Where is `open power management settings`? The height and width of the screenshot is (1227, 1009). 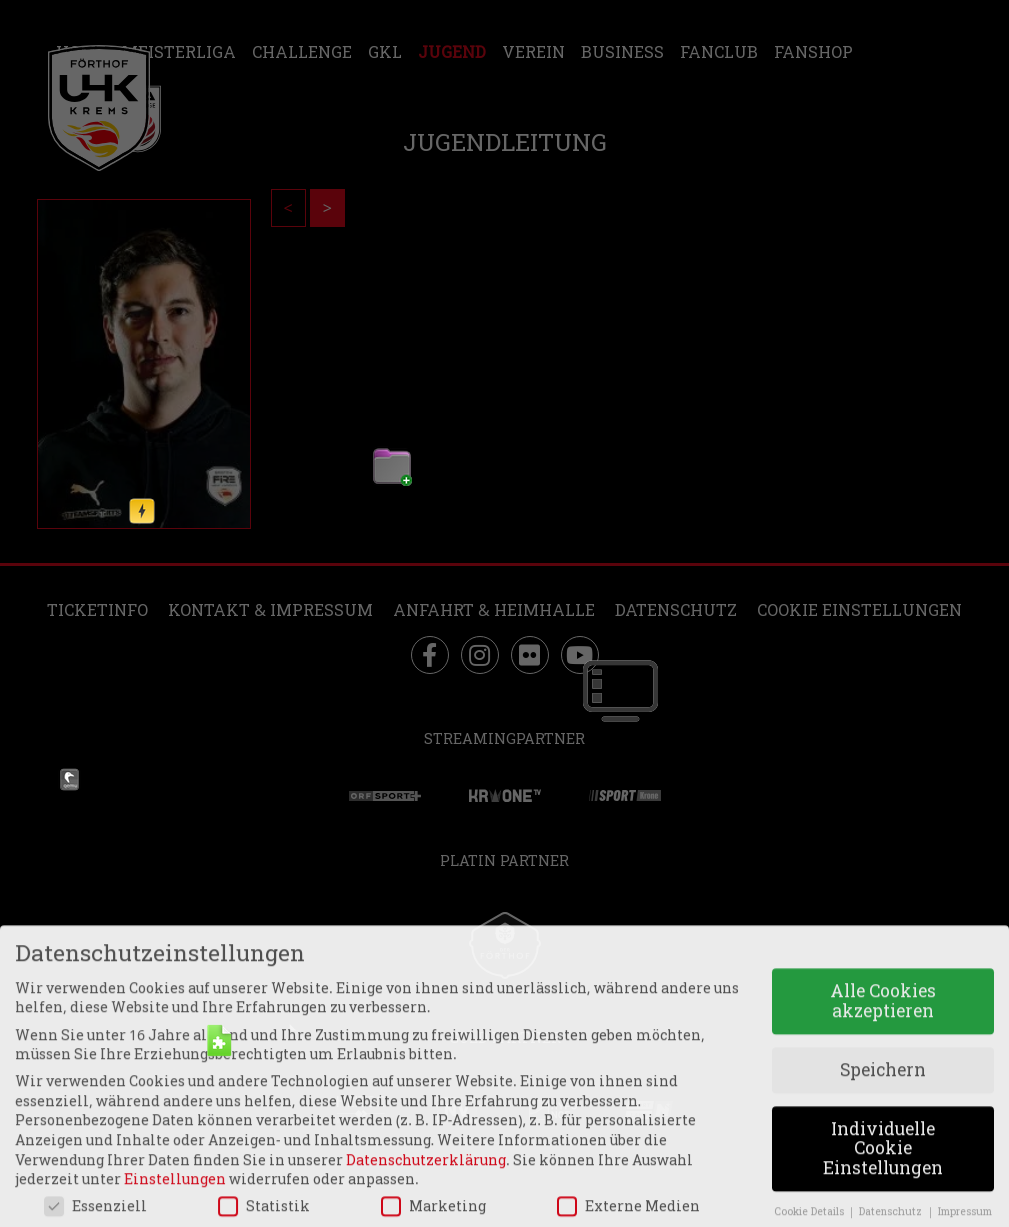 open power management settings is located at coordinates (142, 511).